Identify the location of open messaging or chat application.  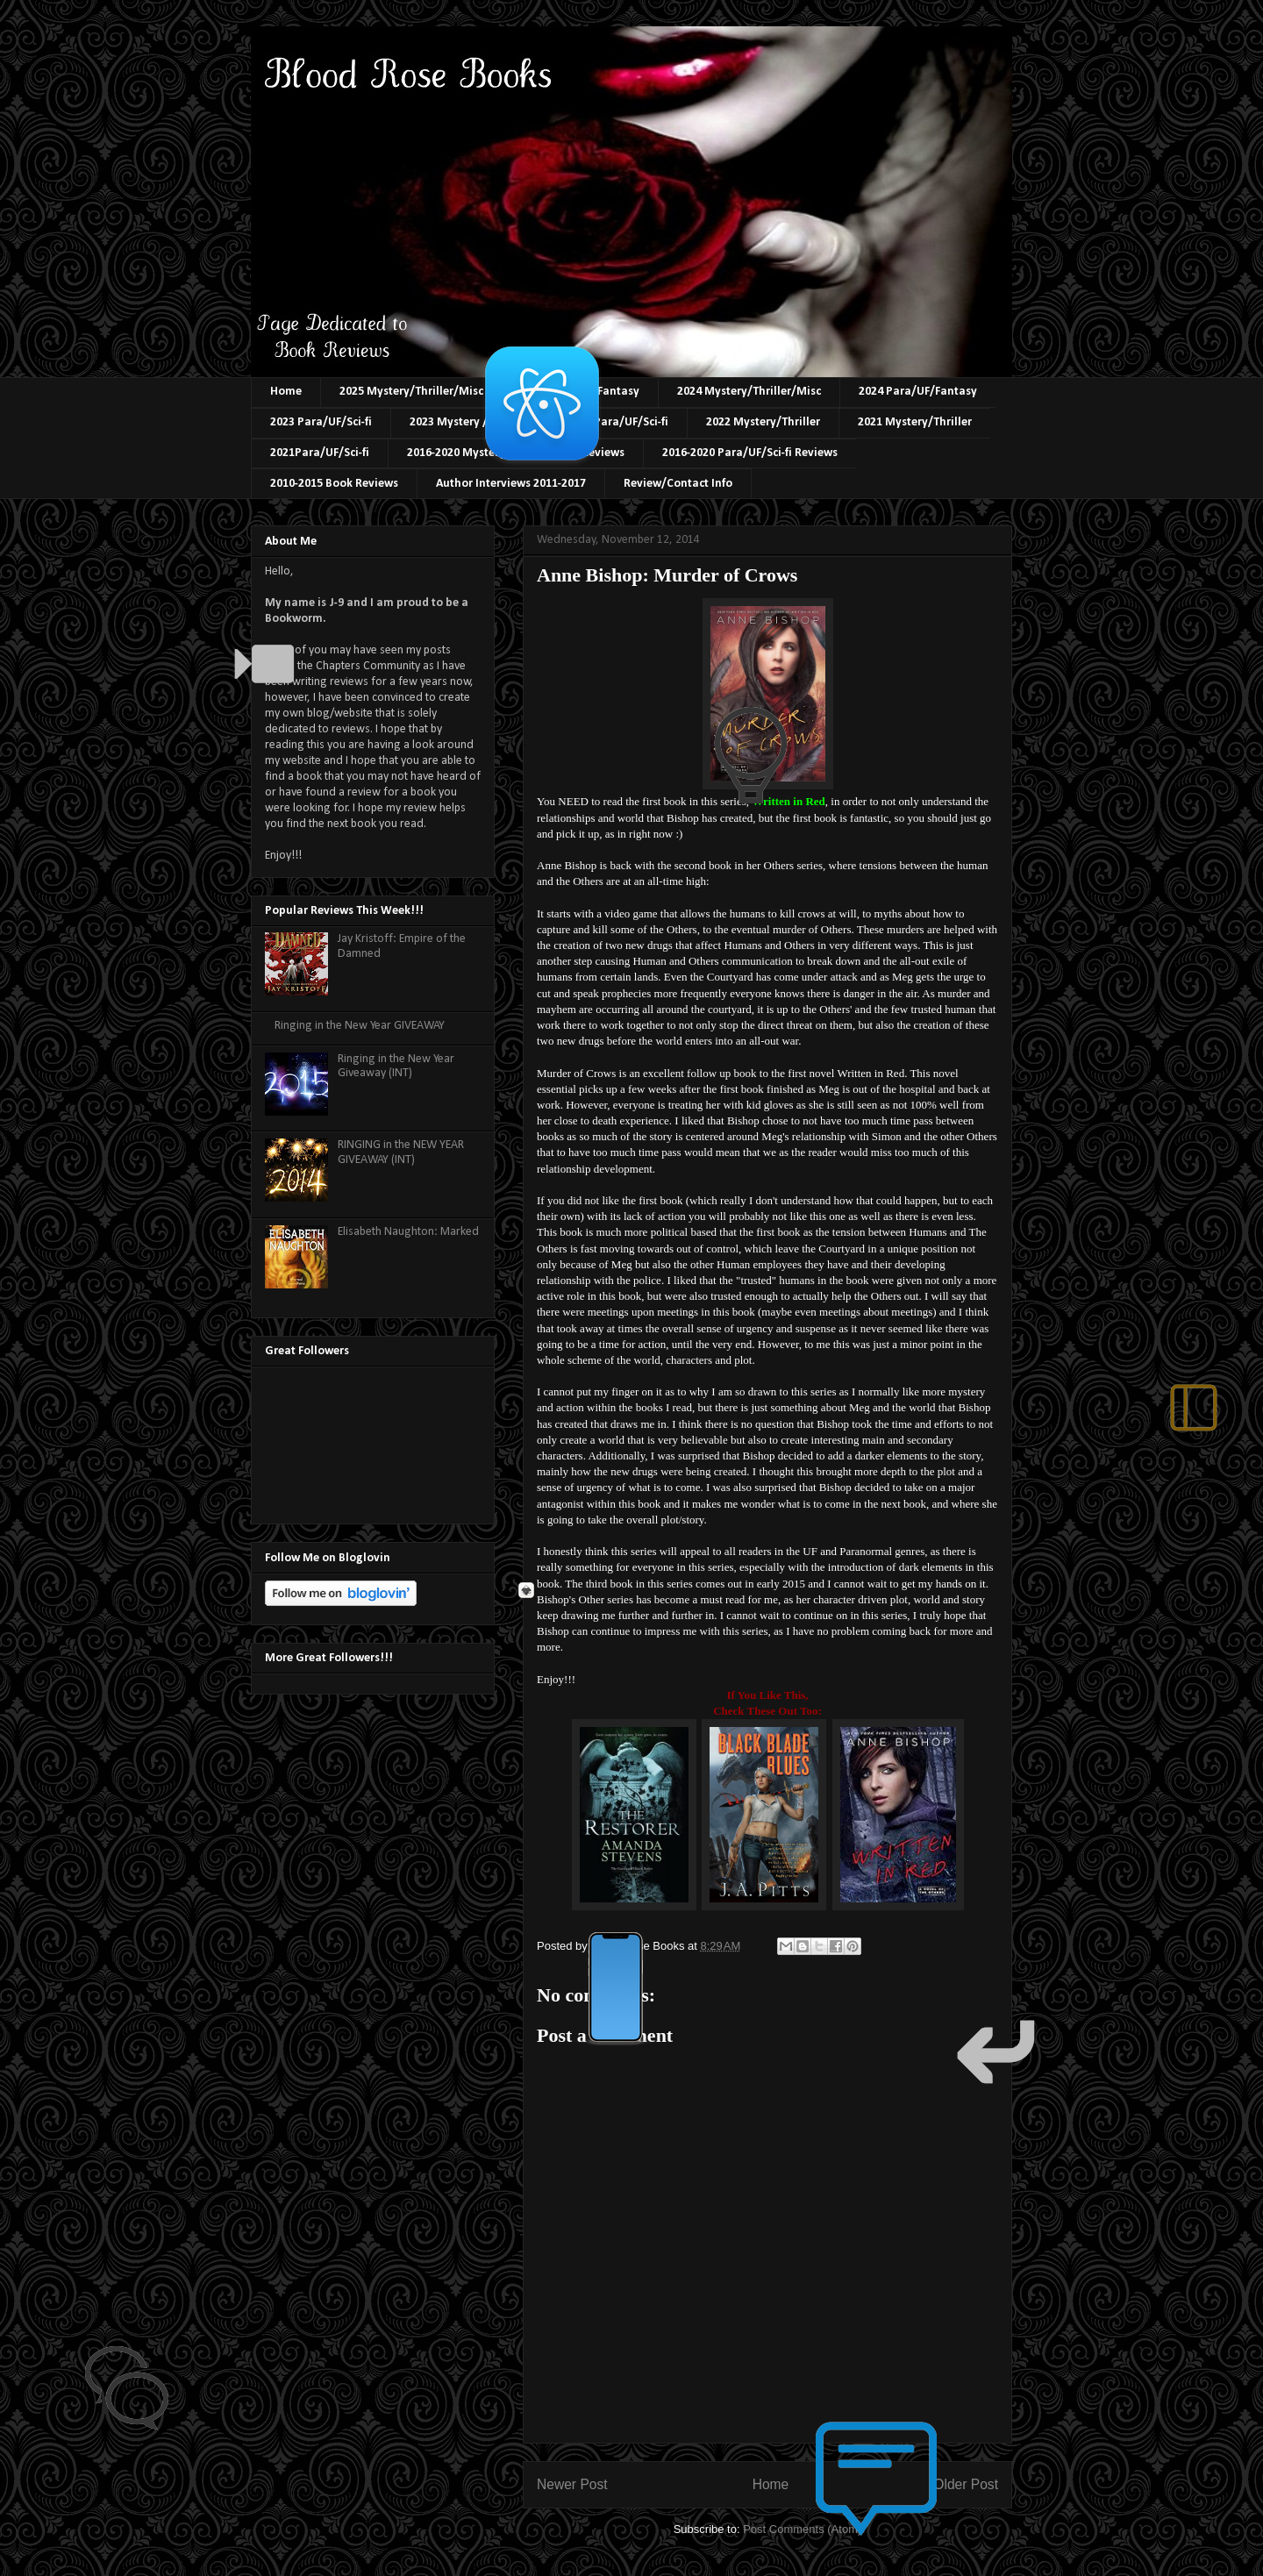
(126, 2387).